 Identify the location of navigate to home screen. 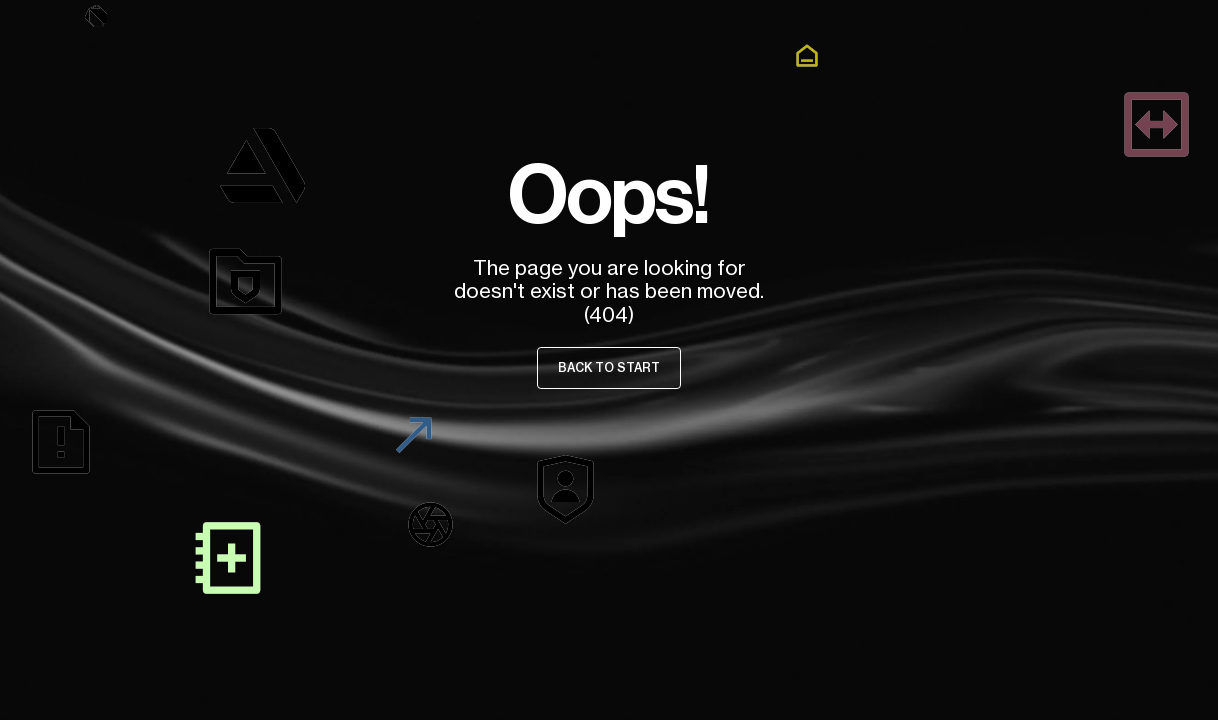
(807, 56).